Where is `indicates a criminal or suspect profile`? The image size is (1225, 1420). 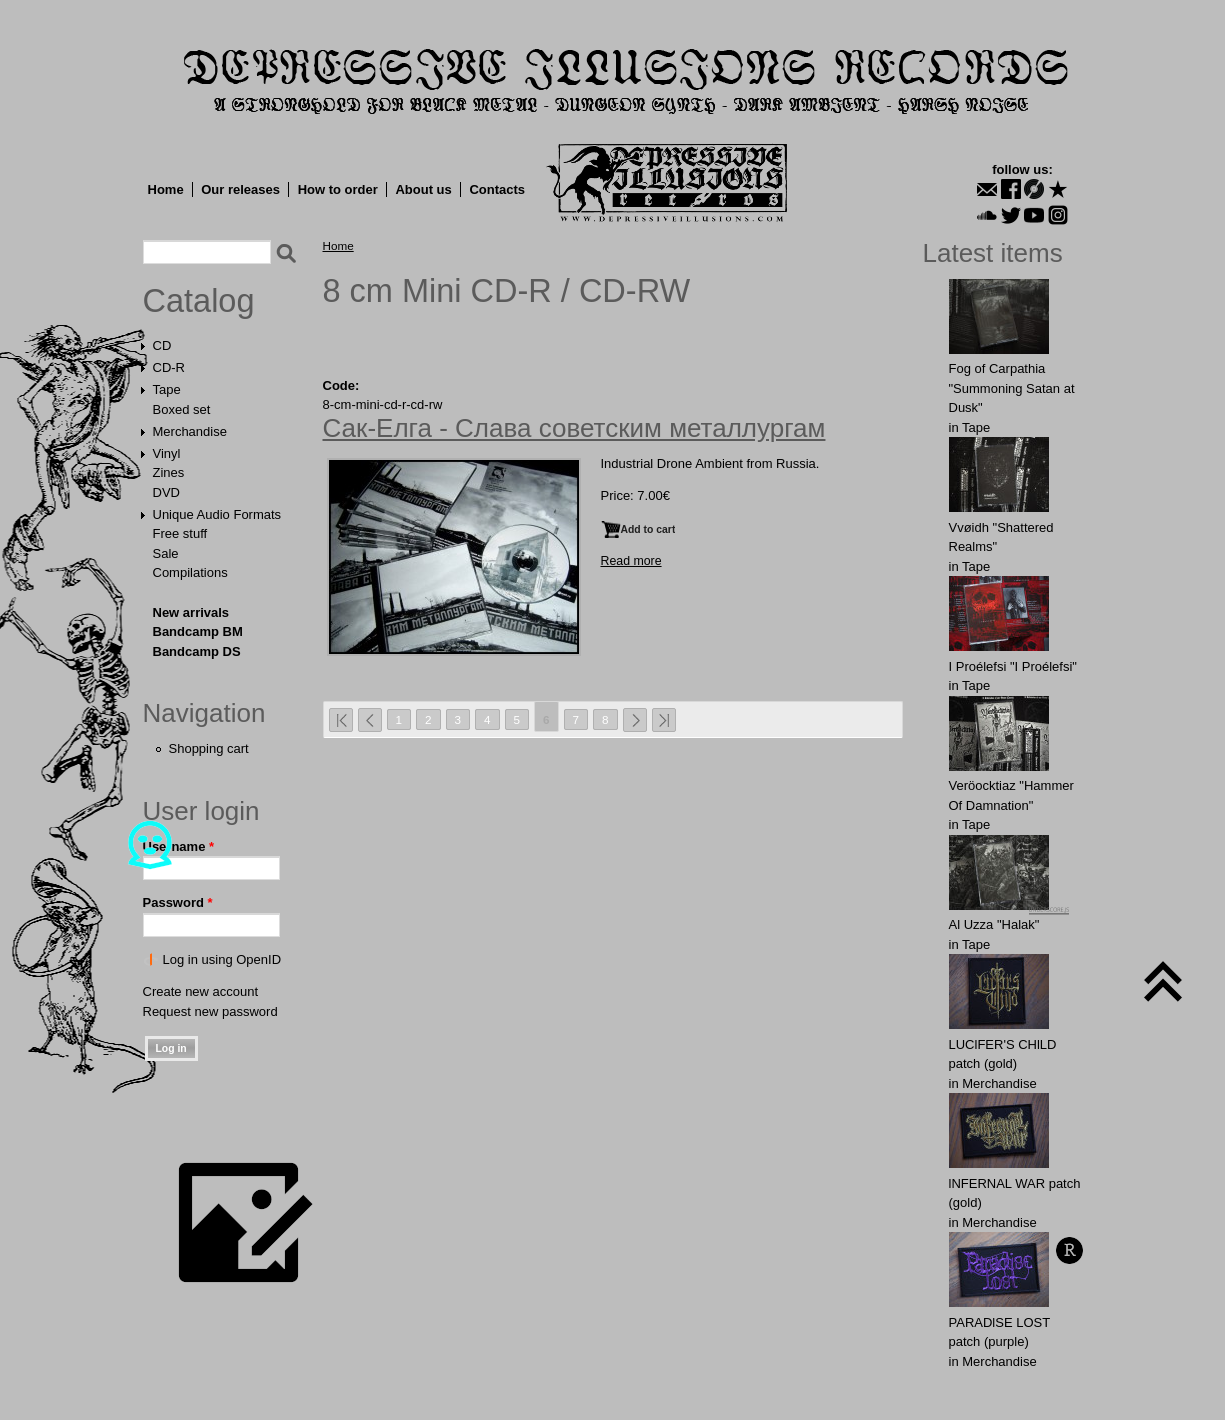
indicates a criminal or suspect profile is located at coordinates (150, 845).